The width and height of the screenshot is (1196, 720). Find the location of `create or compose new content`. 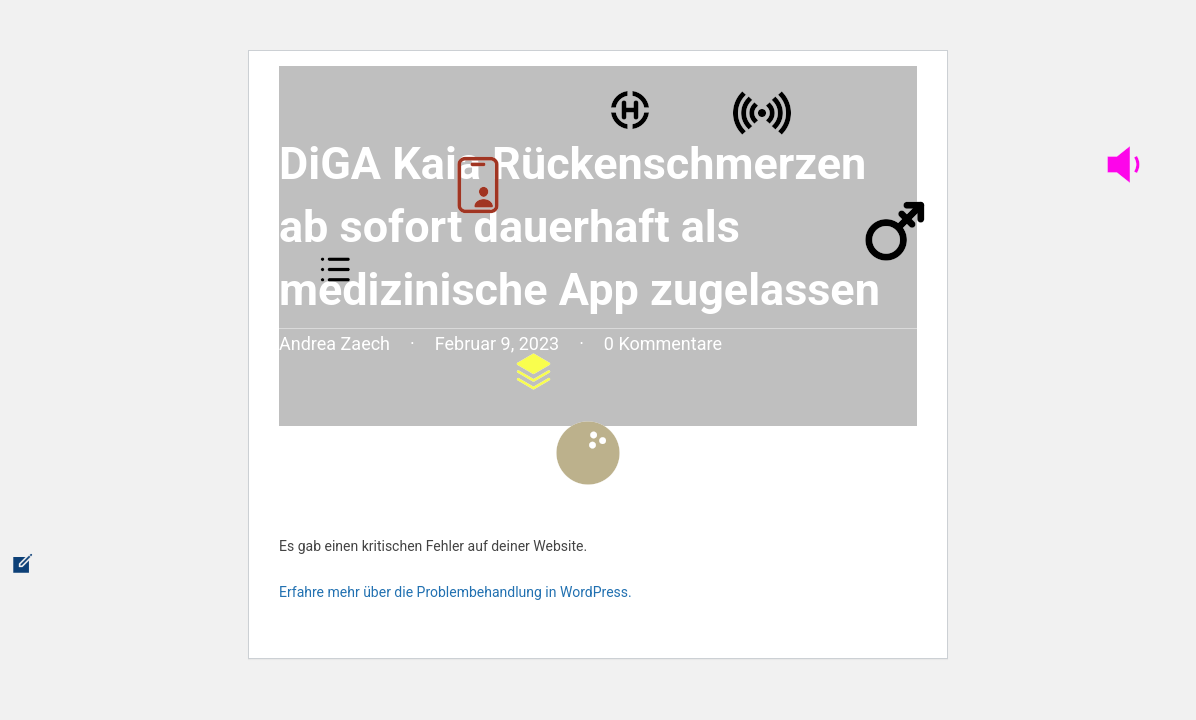

create or compose new content is located at coordinates (22, 563).